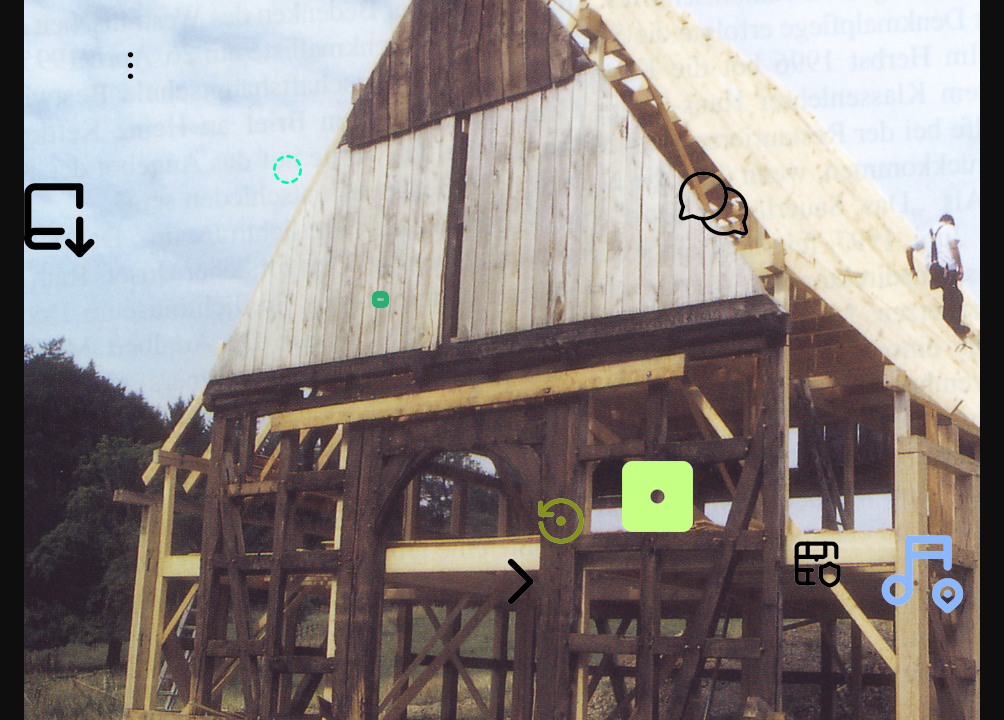 The height and width of the screenshot is (720, 1004). What do you see at coordinates (57, 216) in the screenshot?
I see `download an ebook or publication` at bounding box center [57, 216].